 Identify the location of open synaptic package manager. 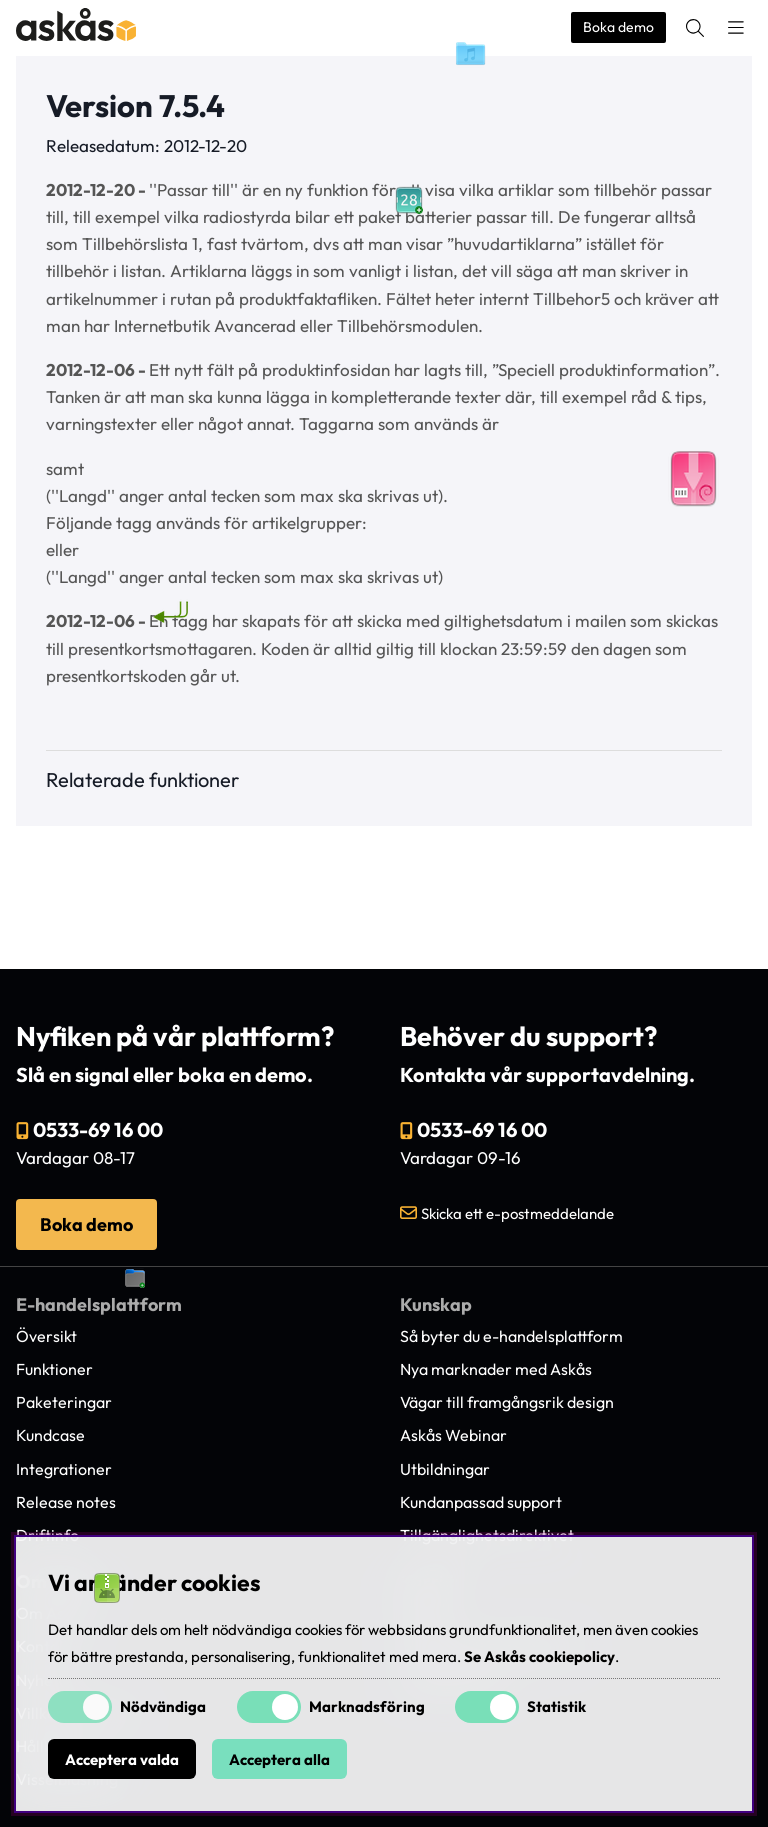
(693, 478).